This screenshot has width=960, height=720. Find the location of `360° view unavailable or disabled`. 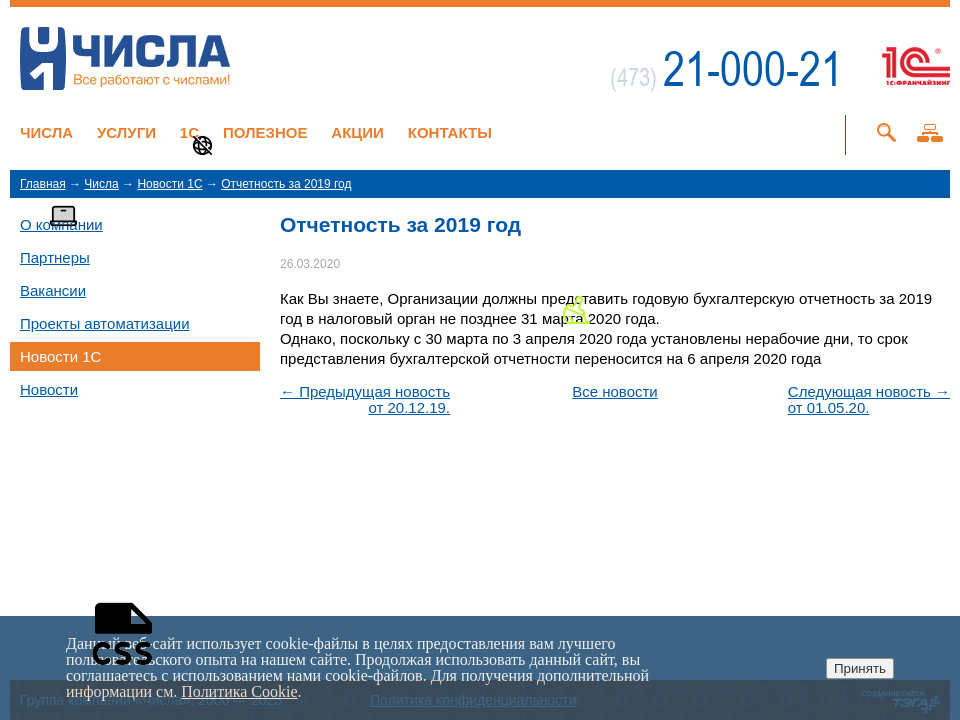

360° view unavailable or disabled is located at coordinates (202, 145).